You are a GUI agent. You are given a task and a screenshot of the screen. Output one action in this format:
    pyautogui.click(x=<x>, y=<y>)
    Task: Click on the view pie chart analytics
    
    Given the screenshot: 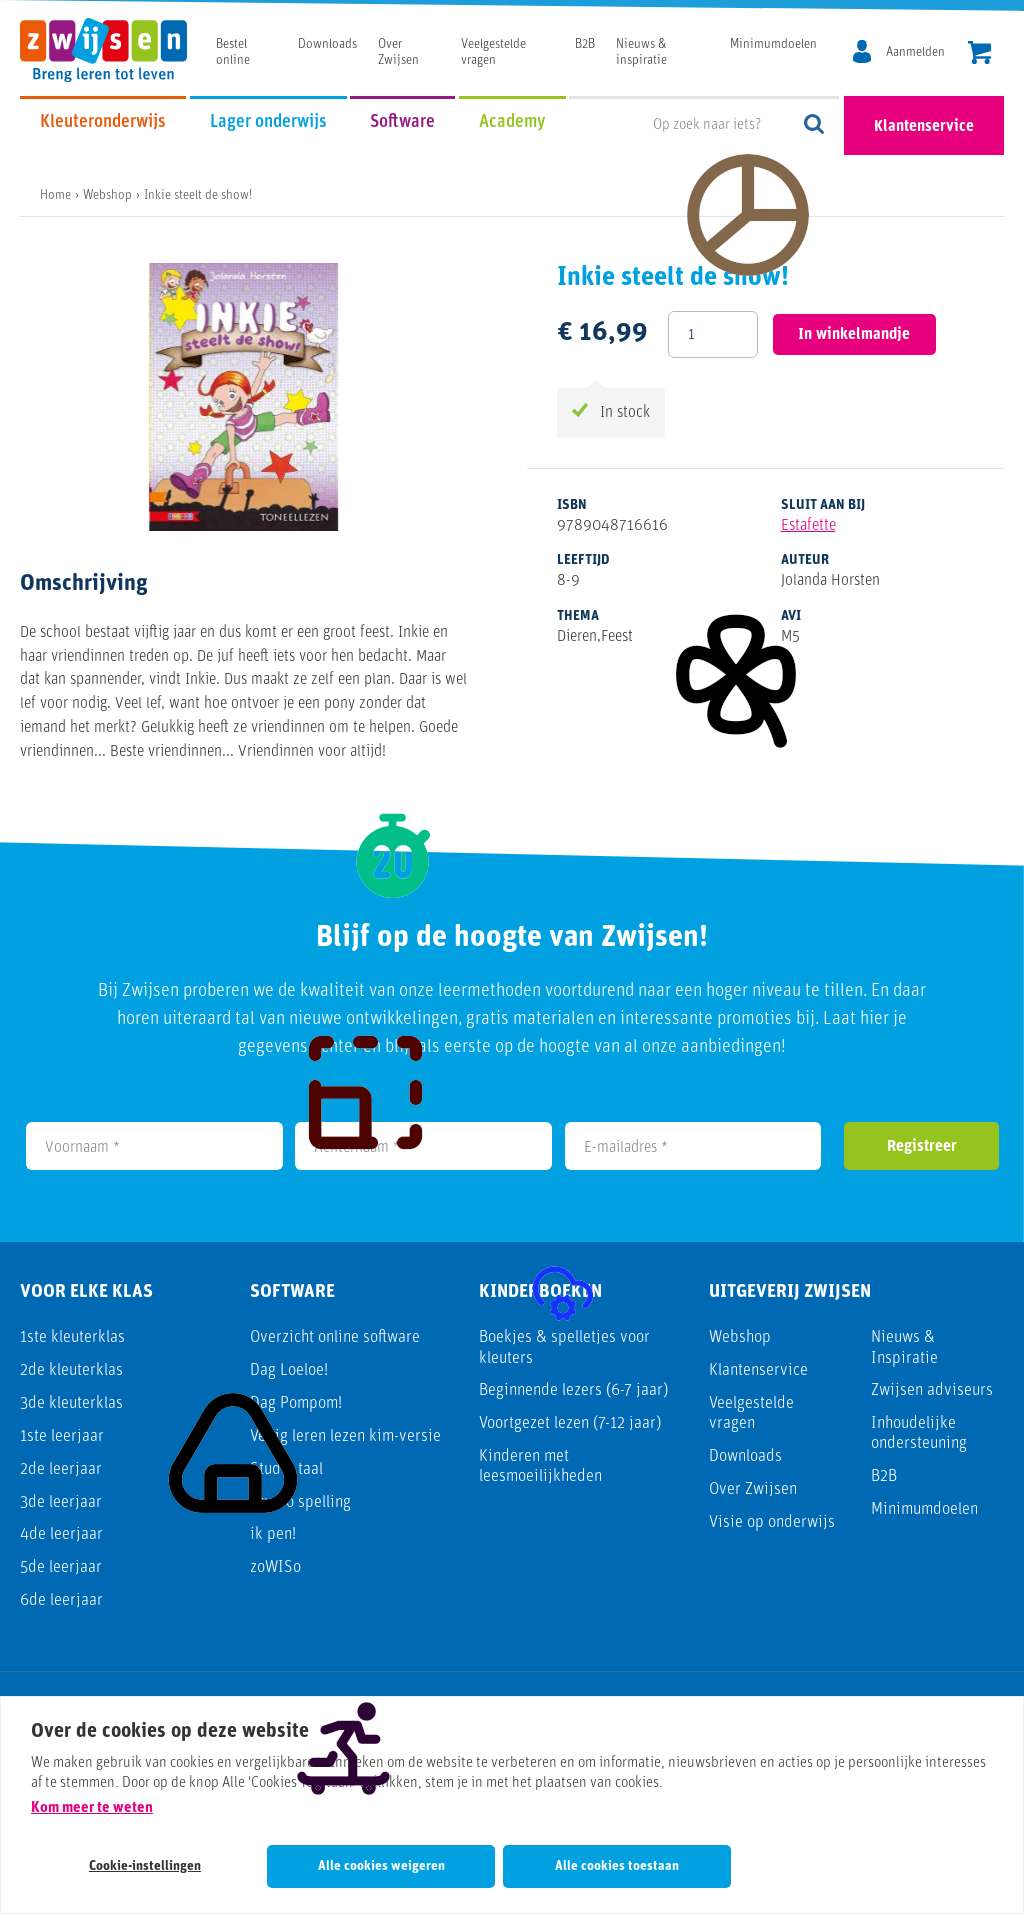 What is the action you would take?
    pyautogui.click(x=748, y=215)
    